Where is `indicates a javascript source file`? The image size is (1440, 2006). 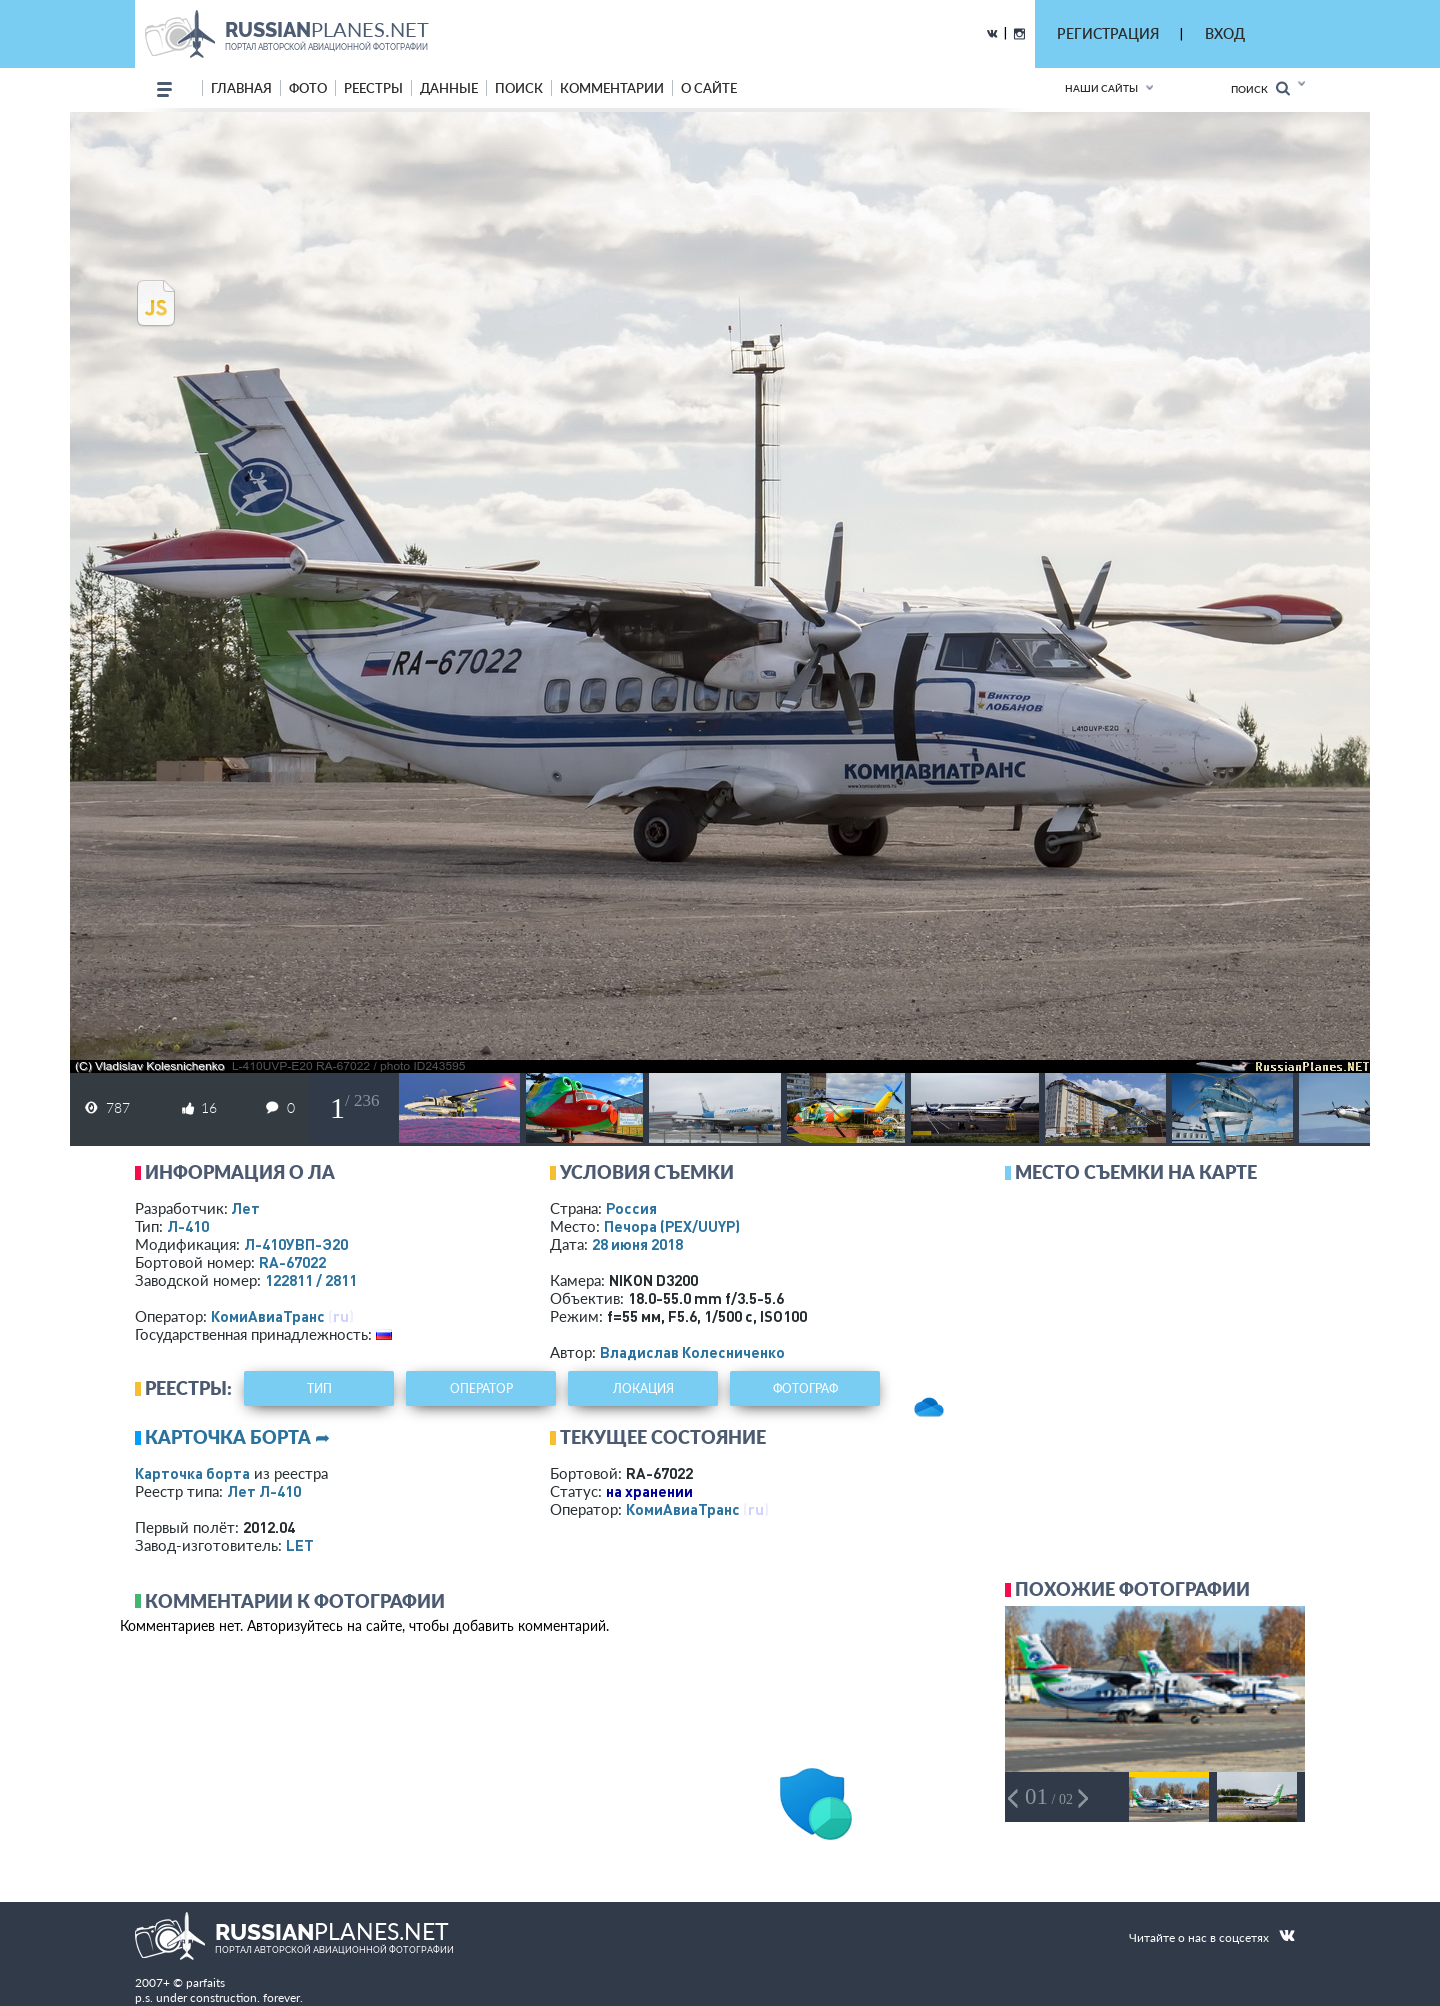
indicates a javascript source file is located at coordinates (156, 303).